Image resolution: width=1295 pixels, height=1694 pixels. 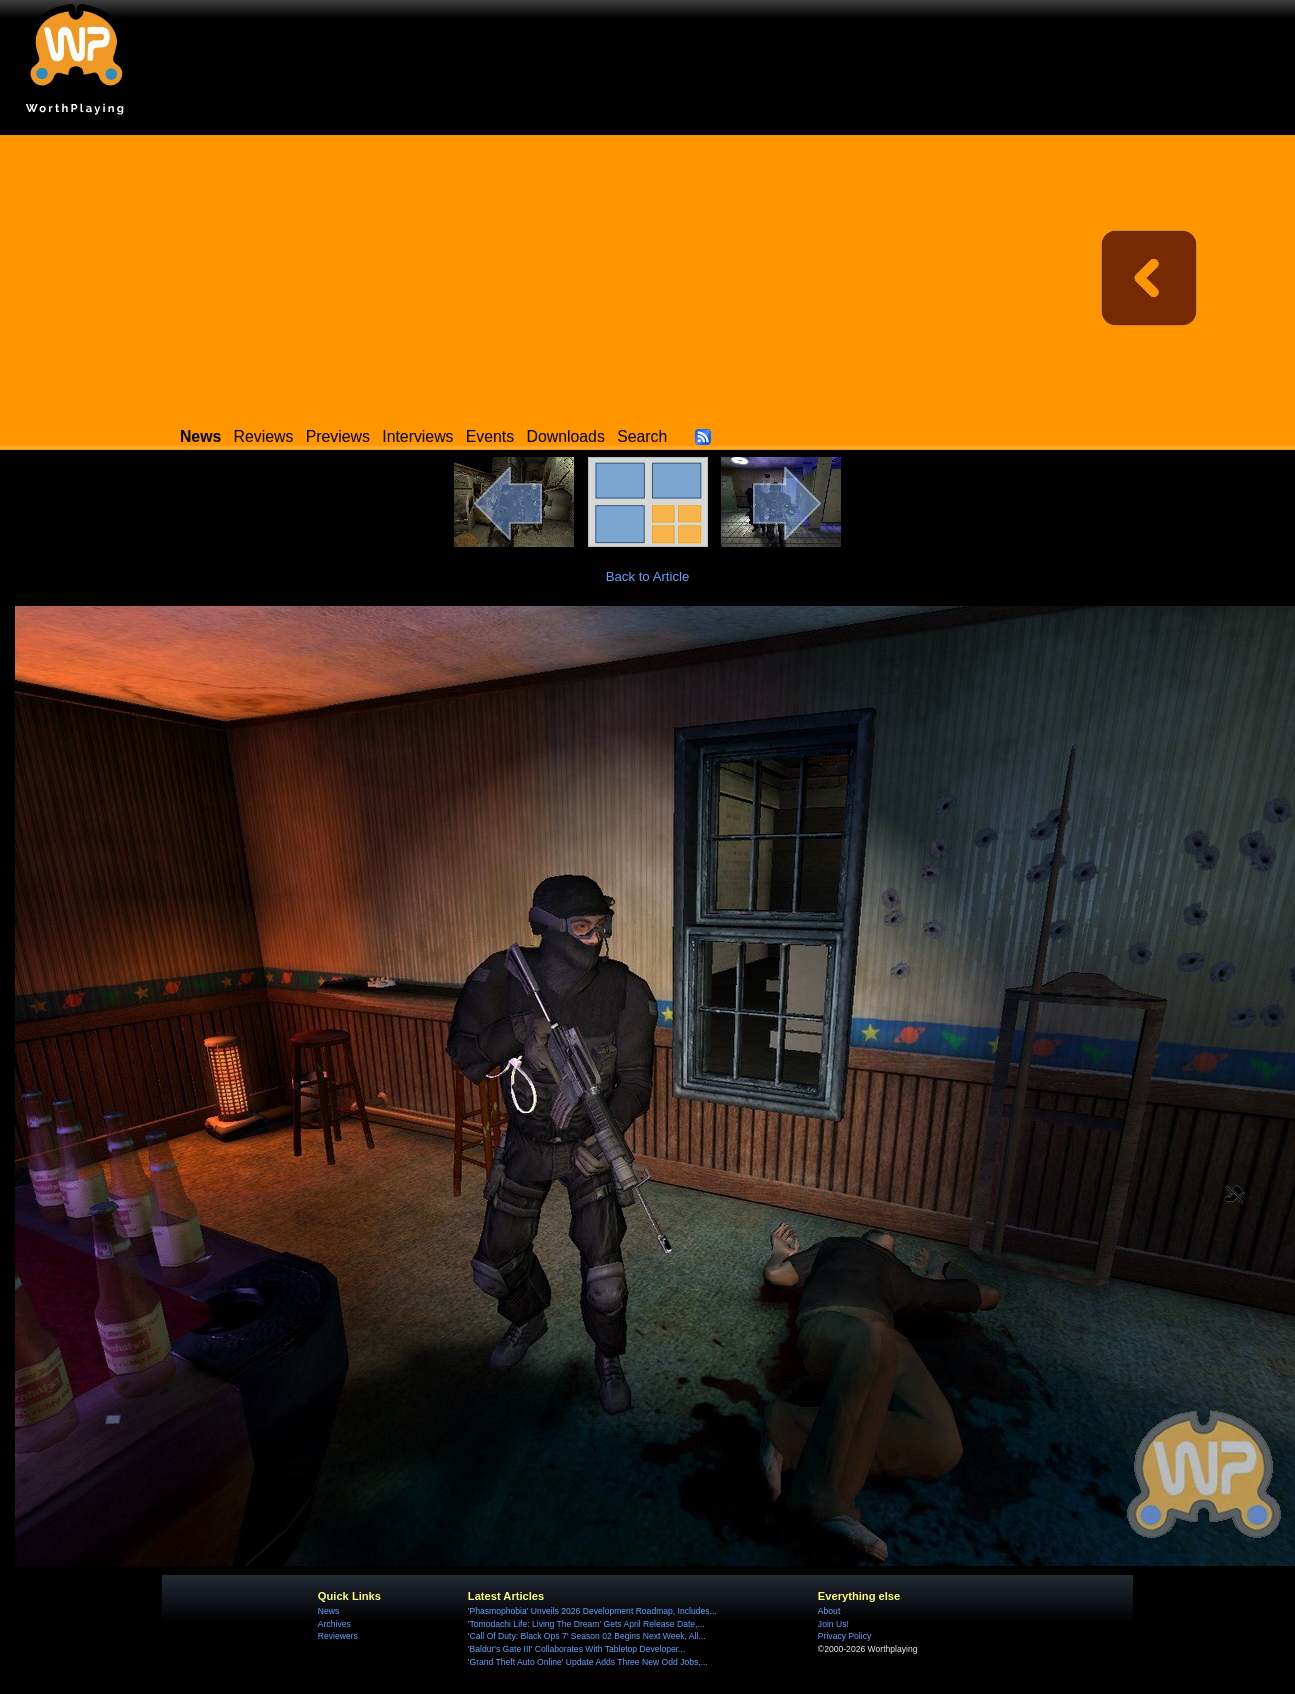 I want to click on indicates area where stepping is prohibited, so click(x=1235, y=1194).